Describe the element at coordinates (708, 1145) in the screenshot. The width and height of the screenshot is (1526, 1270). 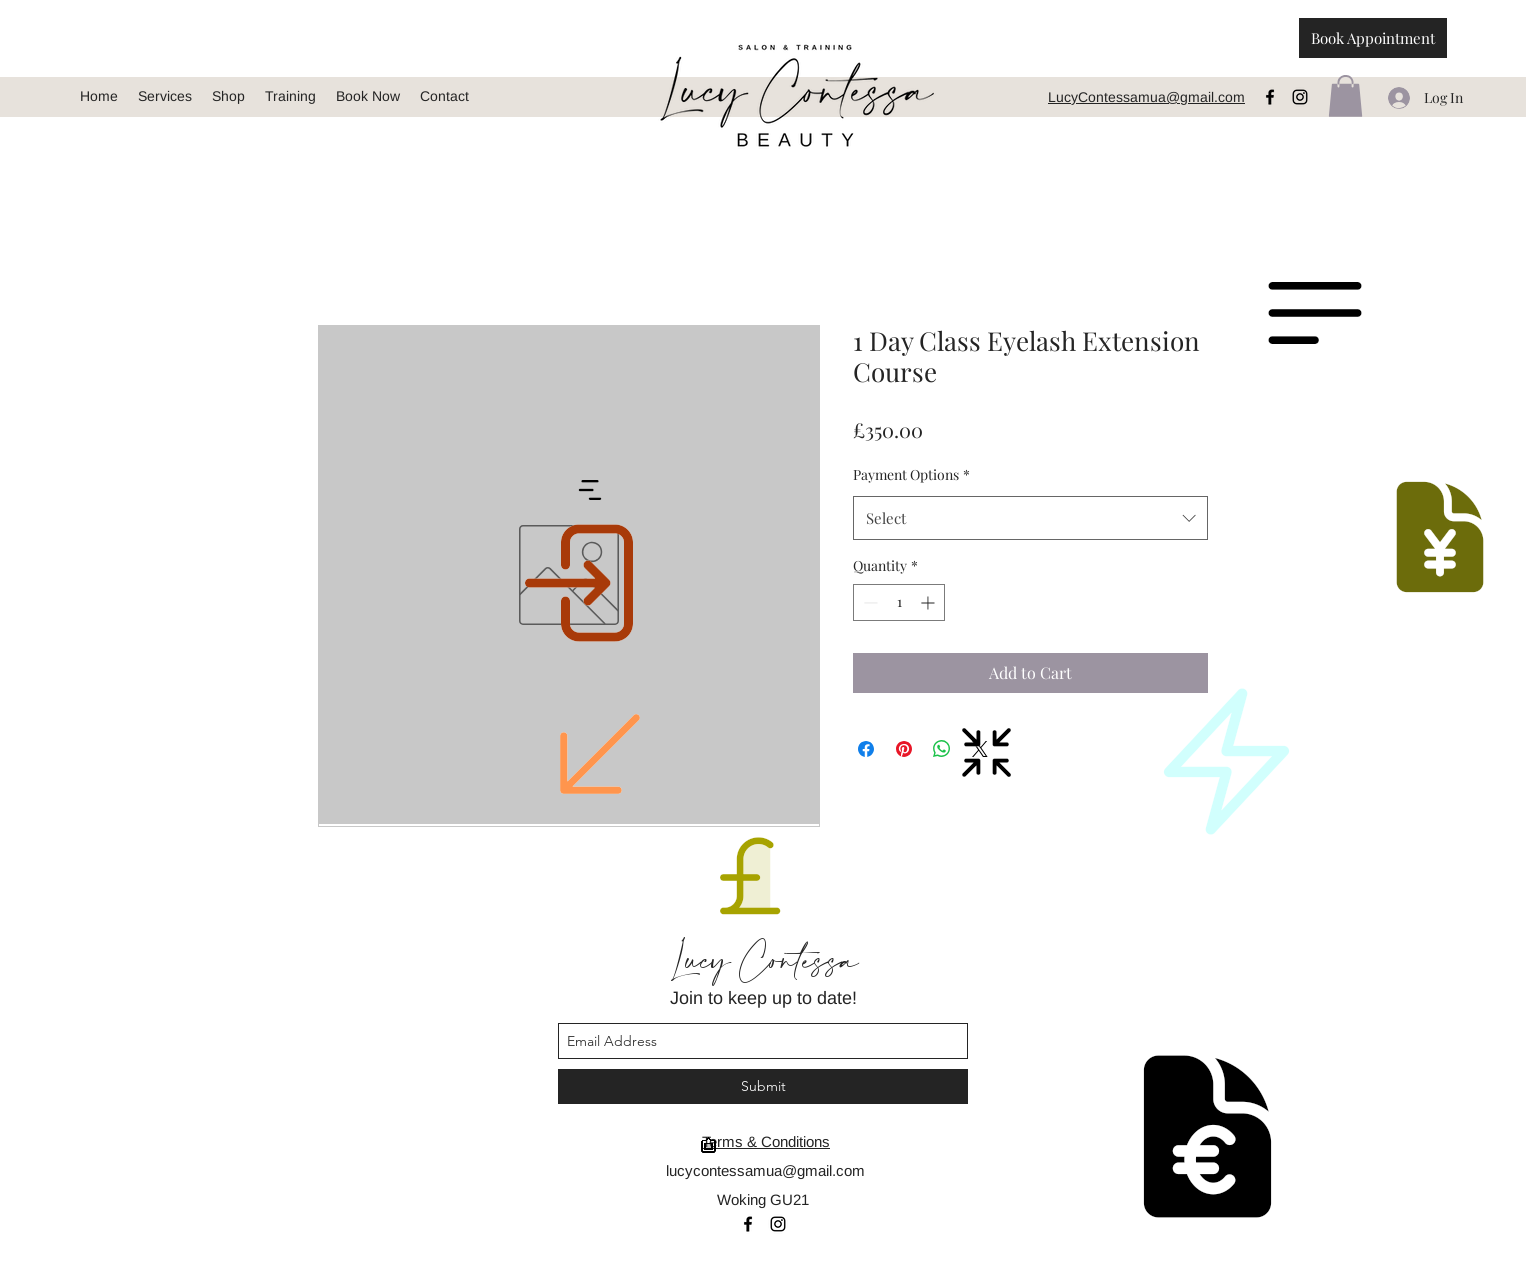
I see `add a frame or border to an image` at that location.